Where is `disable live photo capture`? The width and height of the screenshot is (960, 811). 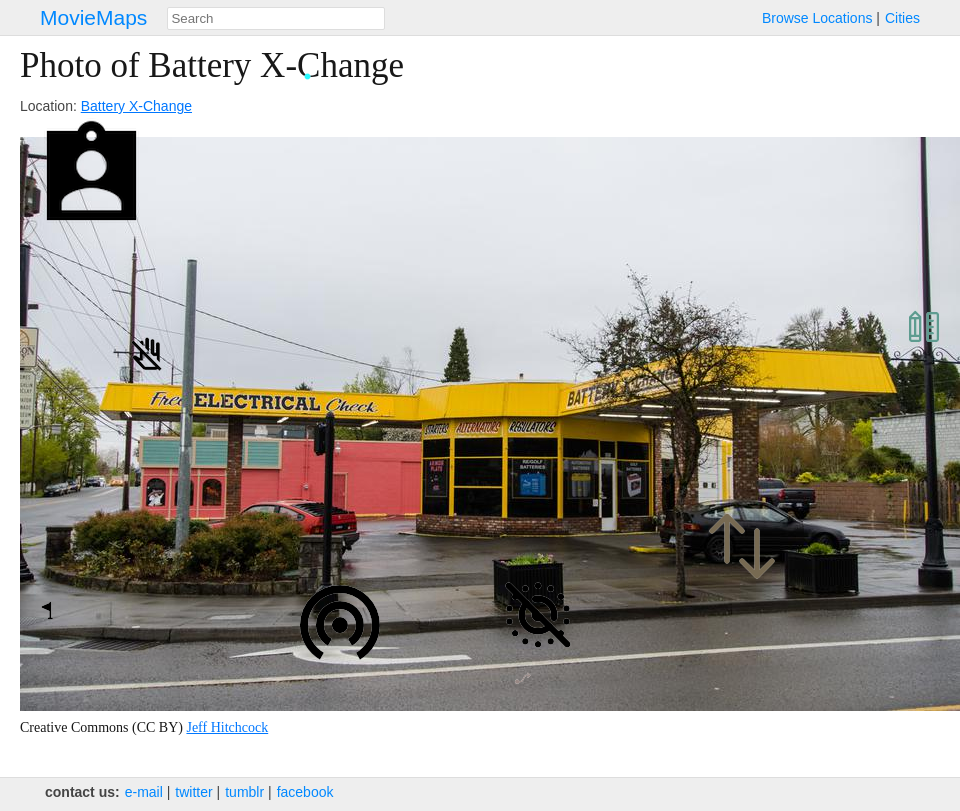
disable live photo capture is located at coordinates (538, 615).